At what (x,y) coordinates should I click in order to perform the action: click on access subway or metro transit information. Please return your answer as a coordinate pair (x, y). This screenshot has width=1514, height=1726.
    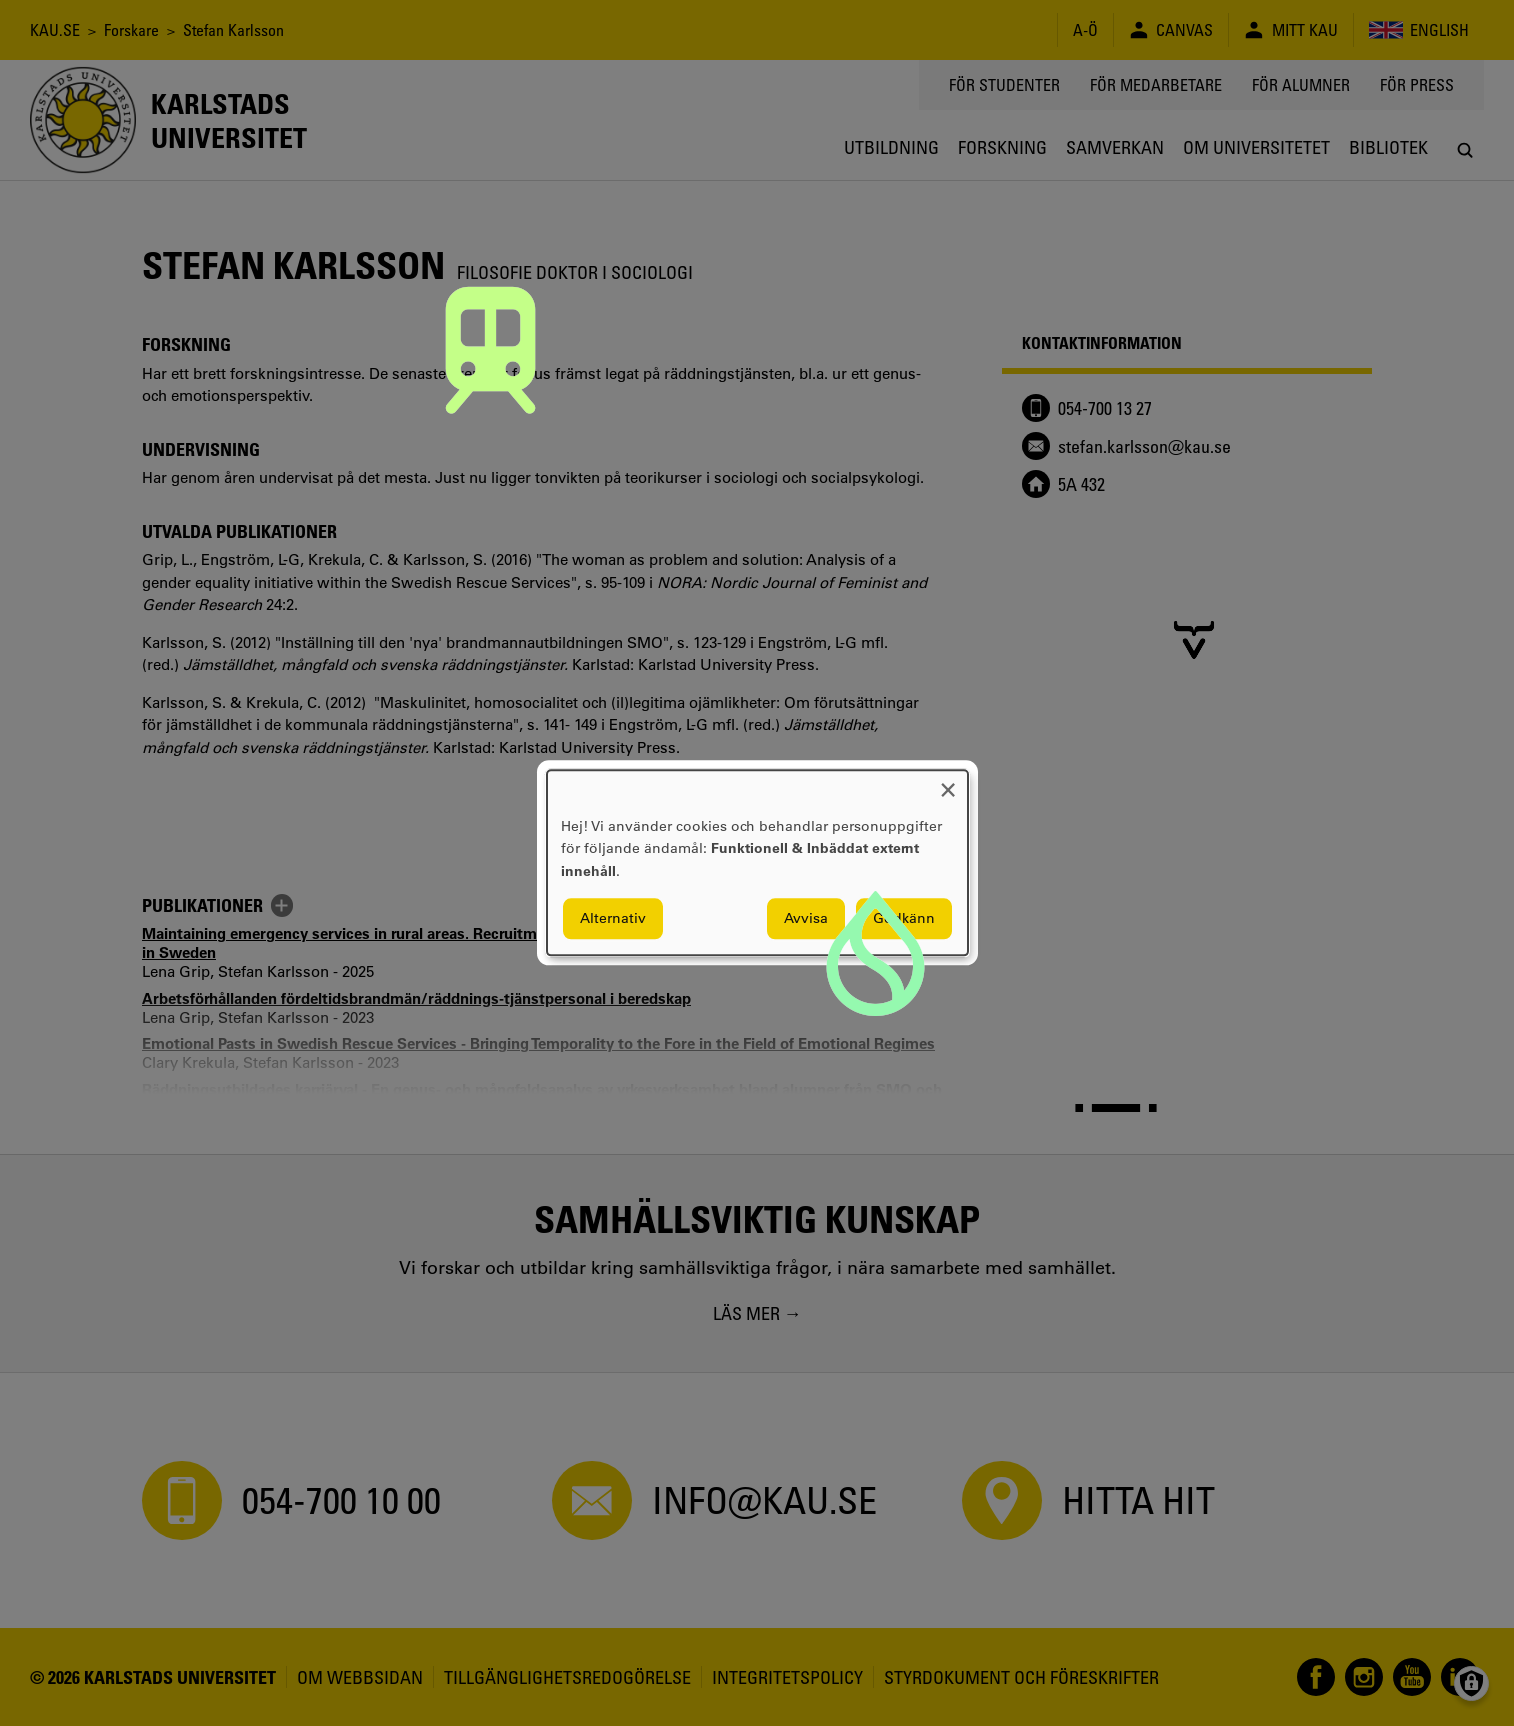
    Looking at the image, I should click on (490, 346).